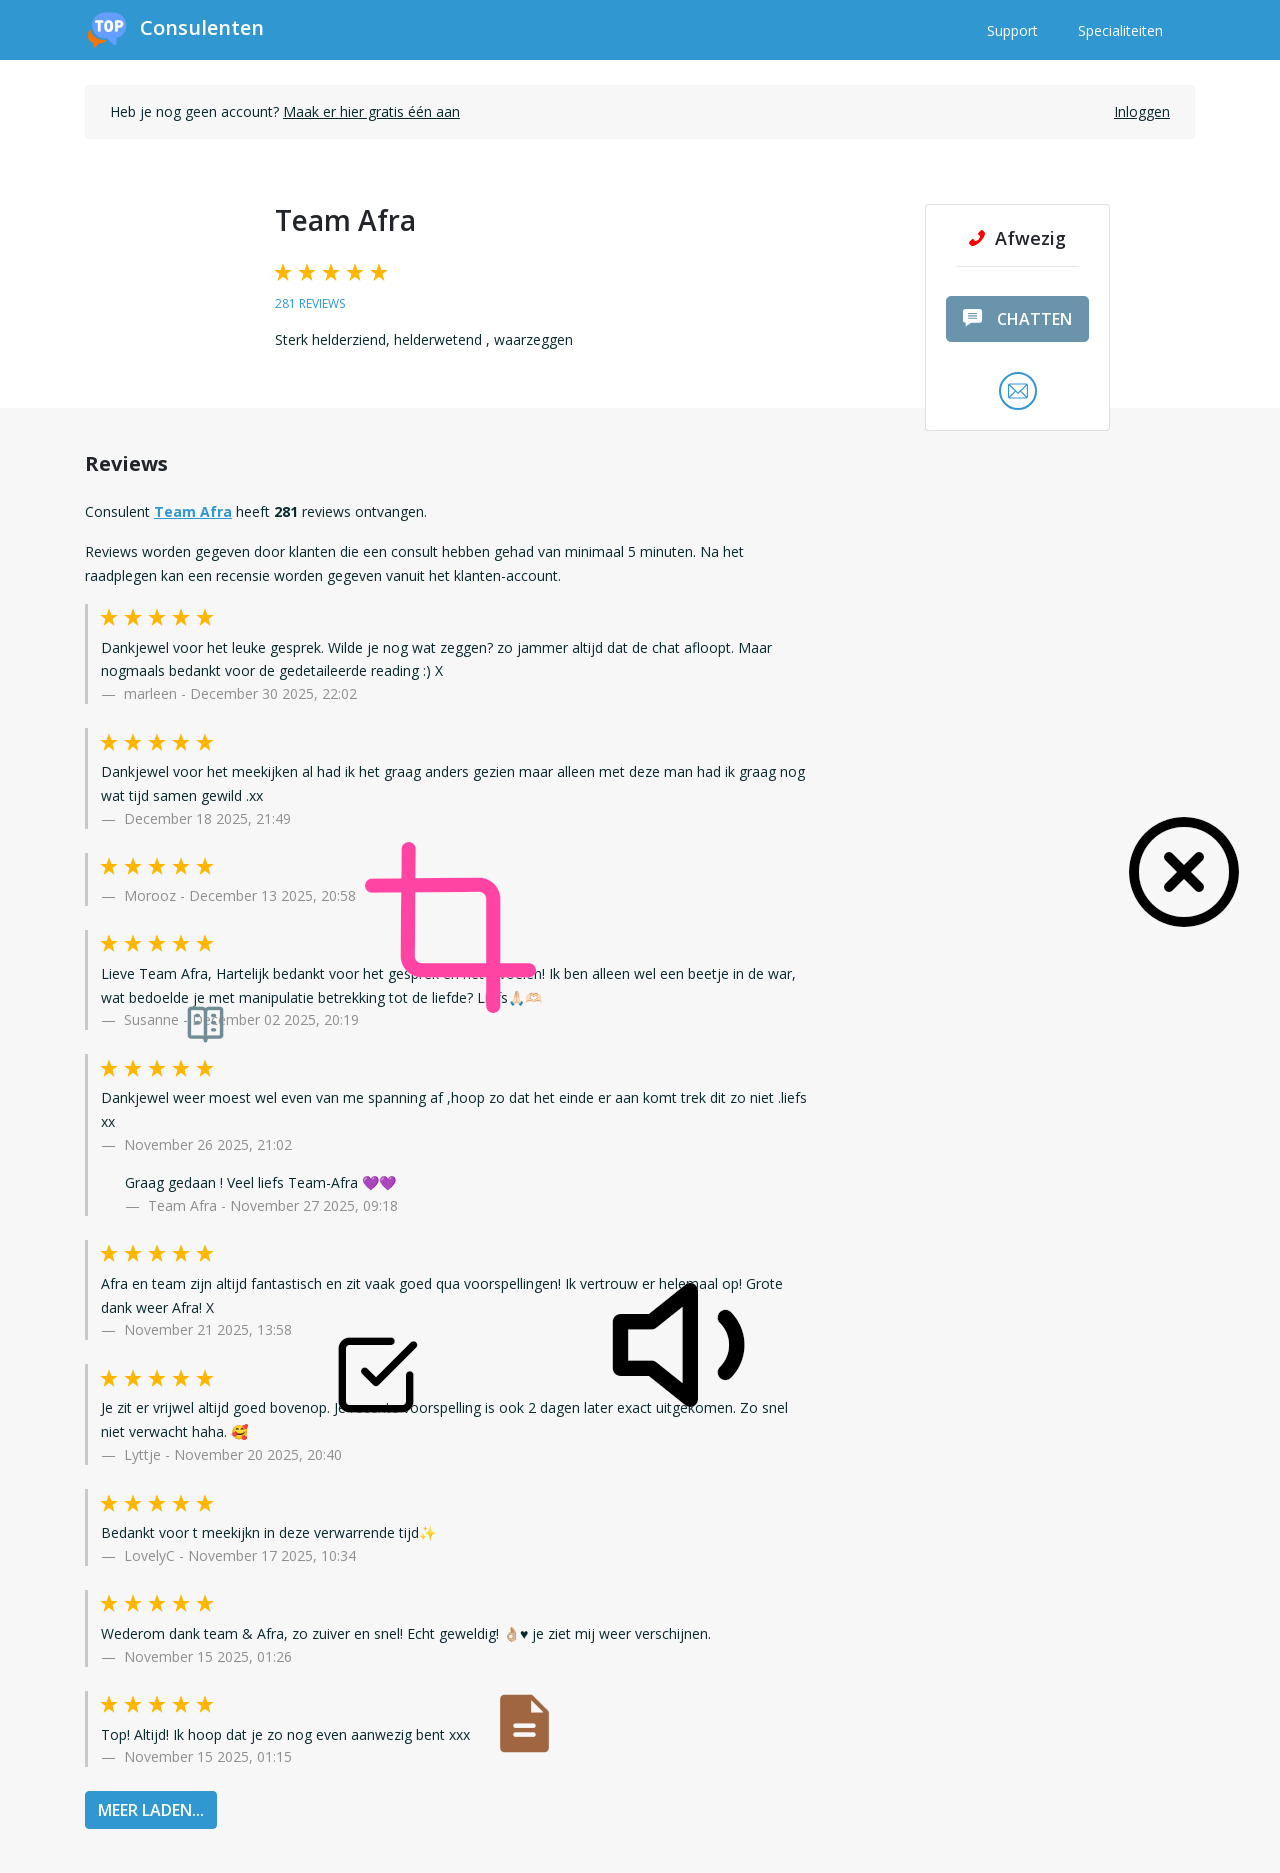  What do you see at coordinates (524, 1723) in the screenshot?
I see `view document contents` at bounding box center [524, 1723].